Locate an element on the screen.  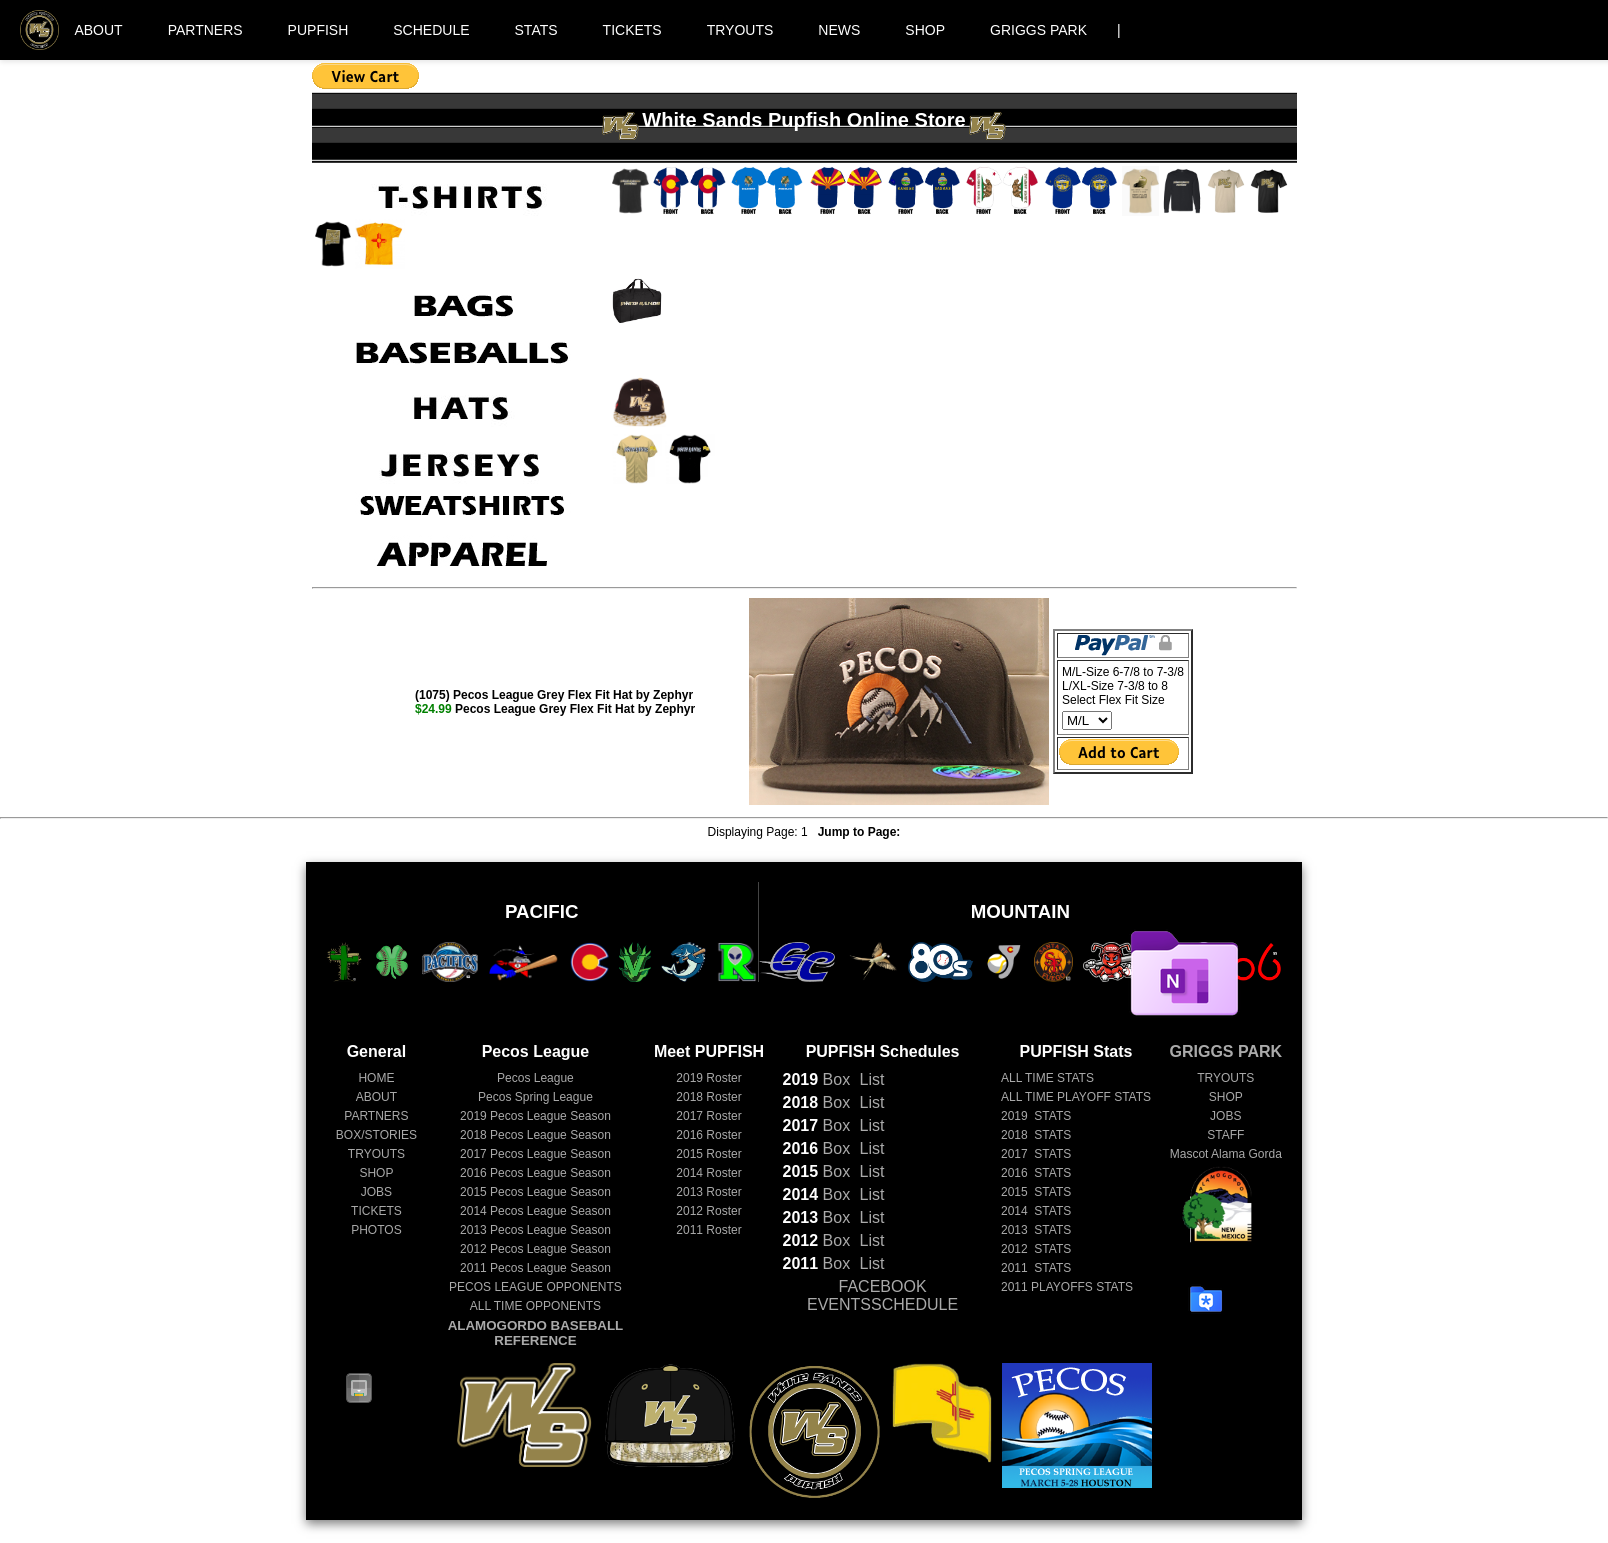
indicates a ROM file type is located at coordinates (359, 1388).